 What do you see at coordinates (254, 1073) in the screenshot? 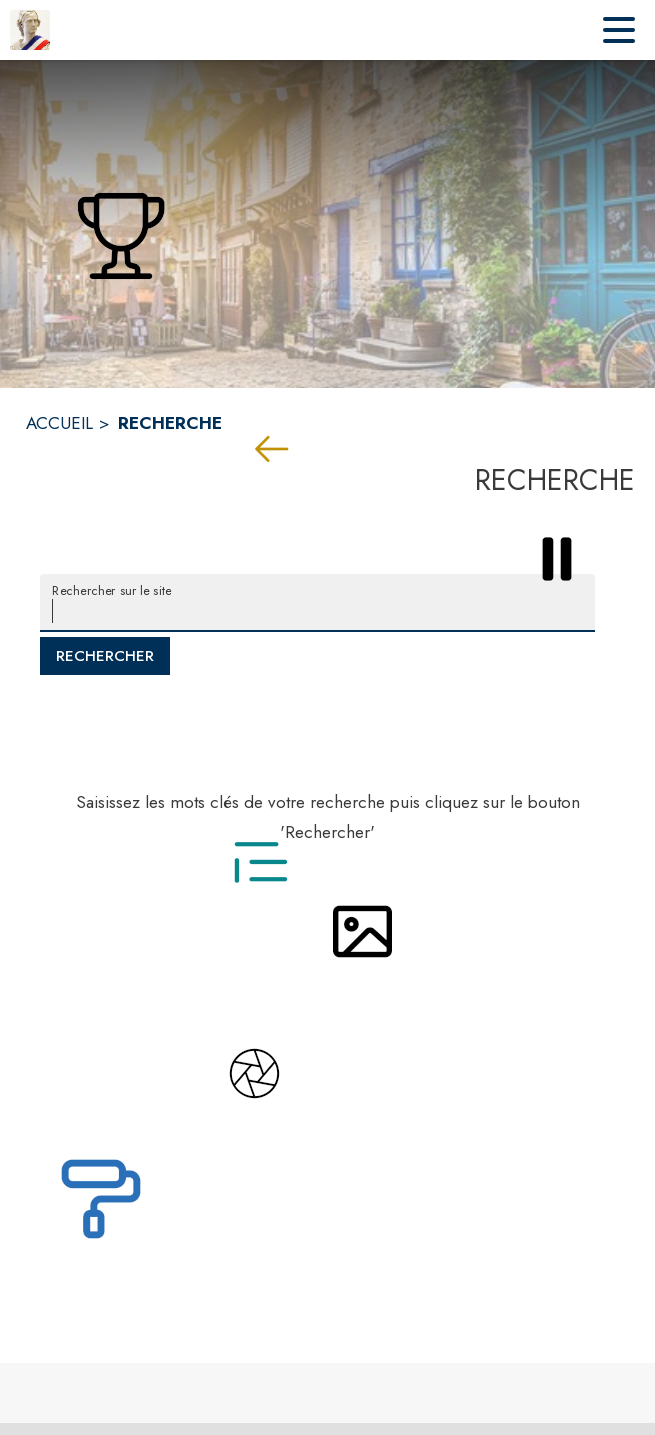
I see `adjust camera aperture settings` at bounding box center [254, 1073].